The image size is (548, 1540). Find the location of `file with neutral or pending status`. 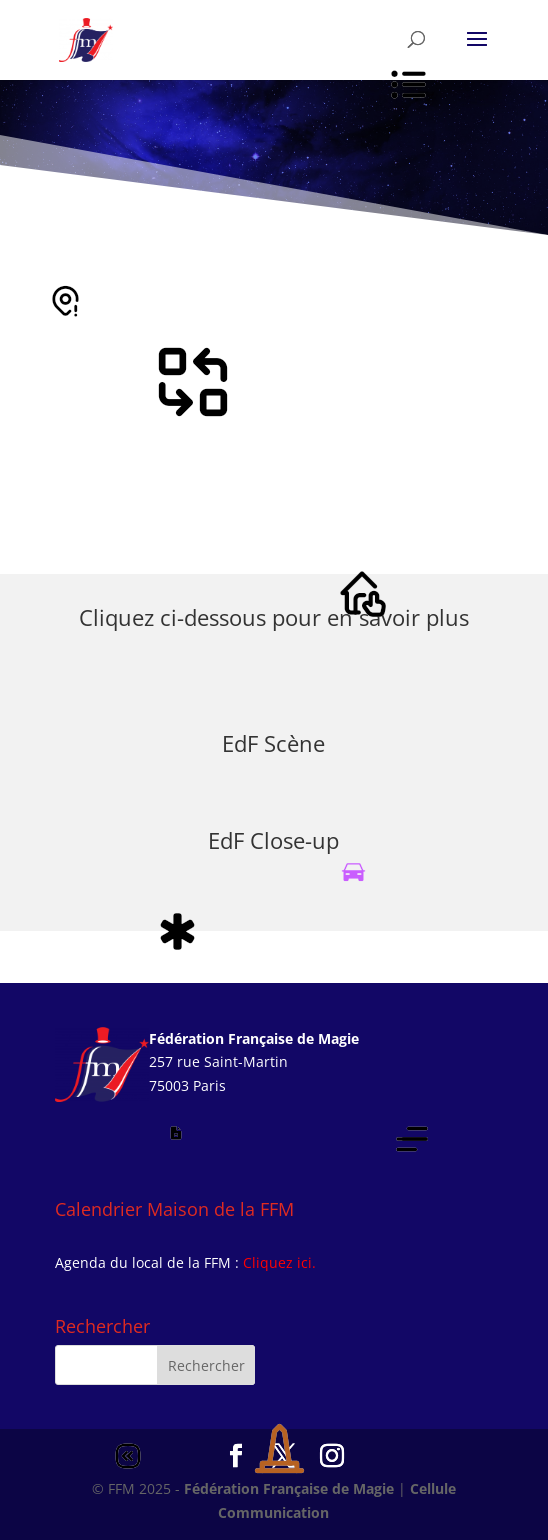

file with neutral or pending status is located at coordinates (176, 1133).